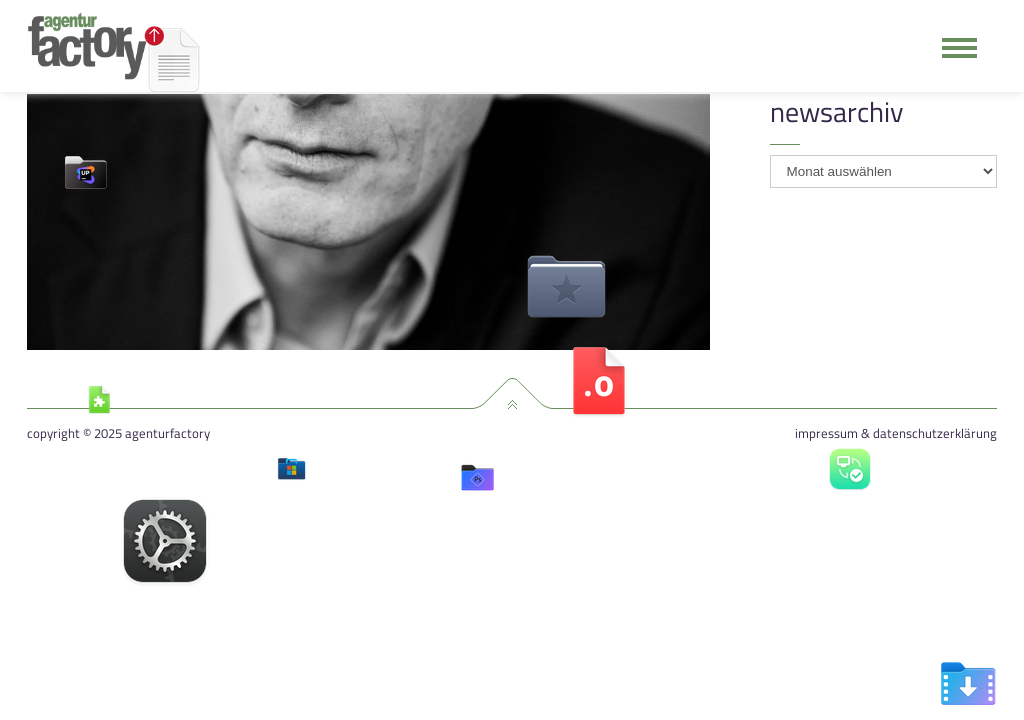  What do you see at coordinates (566, 286) in the screenshot?
I see `open bookmarked or favorite files` at bounding box center [566, 286].